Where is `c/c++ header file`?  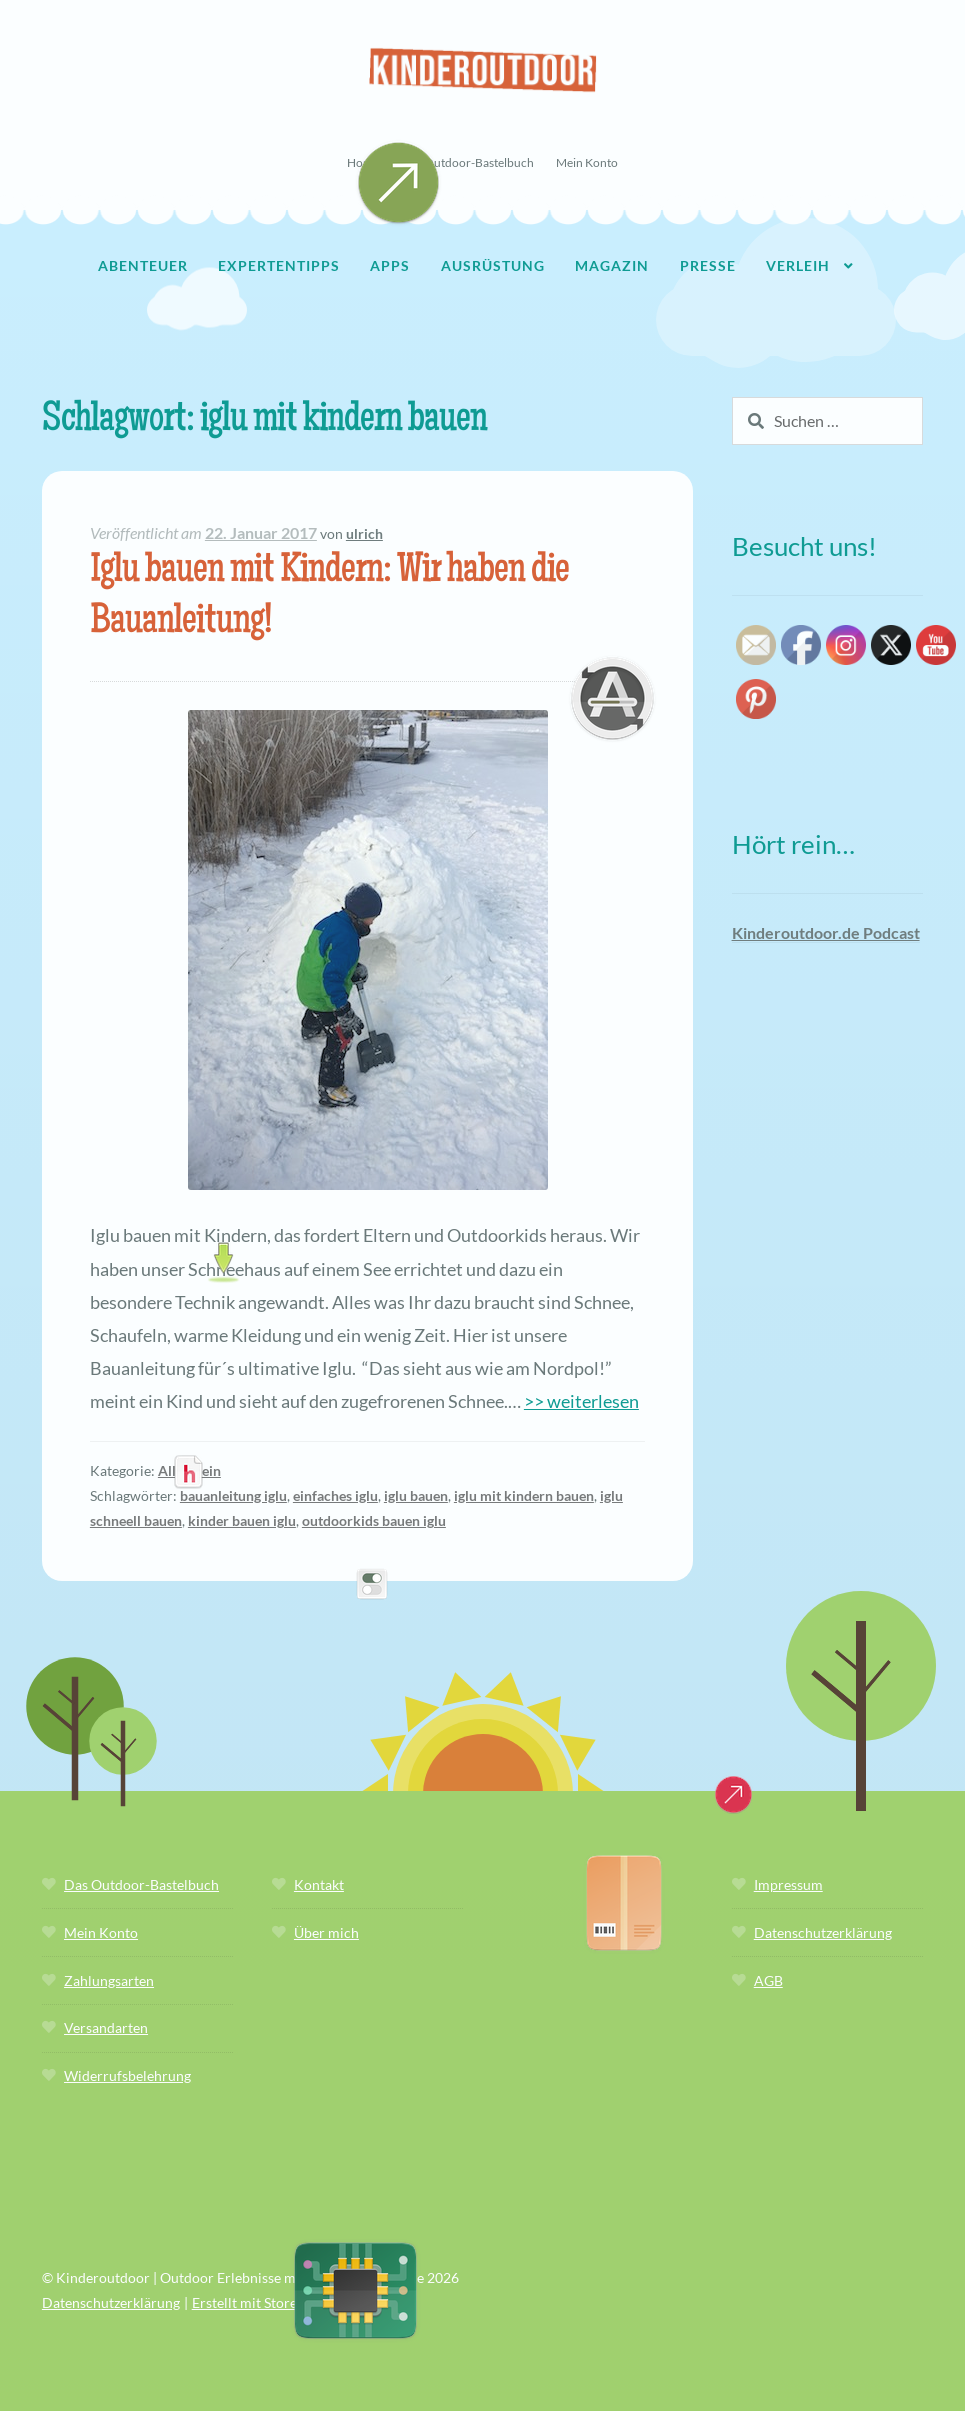
c/c++ header file is located at coordinates (188, 1471).